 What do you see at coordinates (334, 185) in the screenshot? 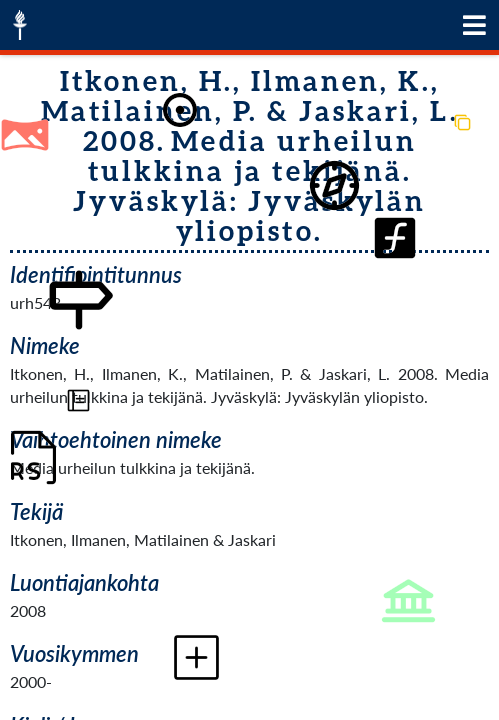
I see `access navigation or direction features` at bounding box center [334, 185].